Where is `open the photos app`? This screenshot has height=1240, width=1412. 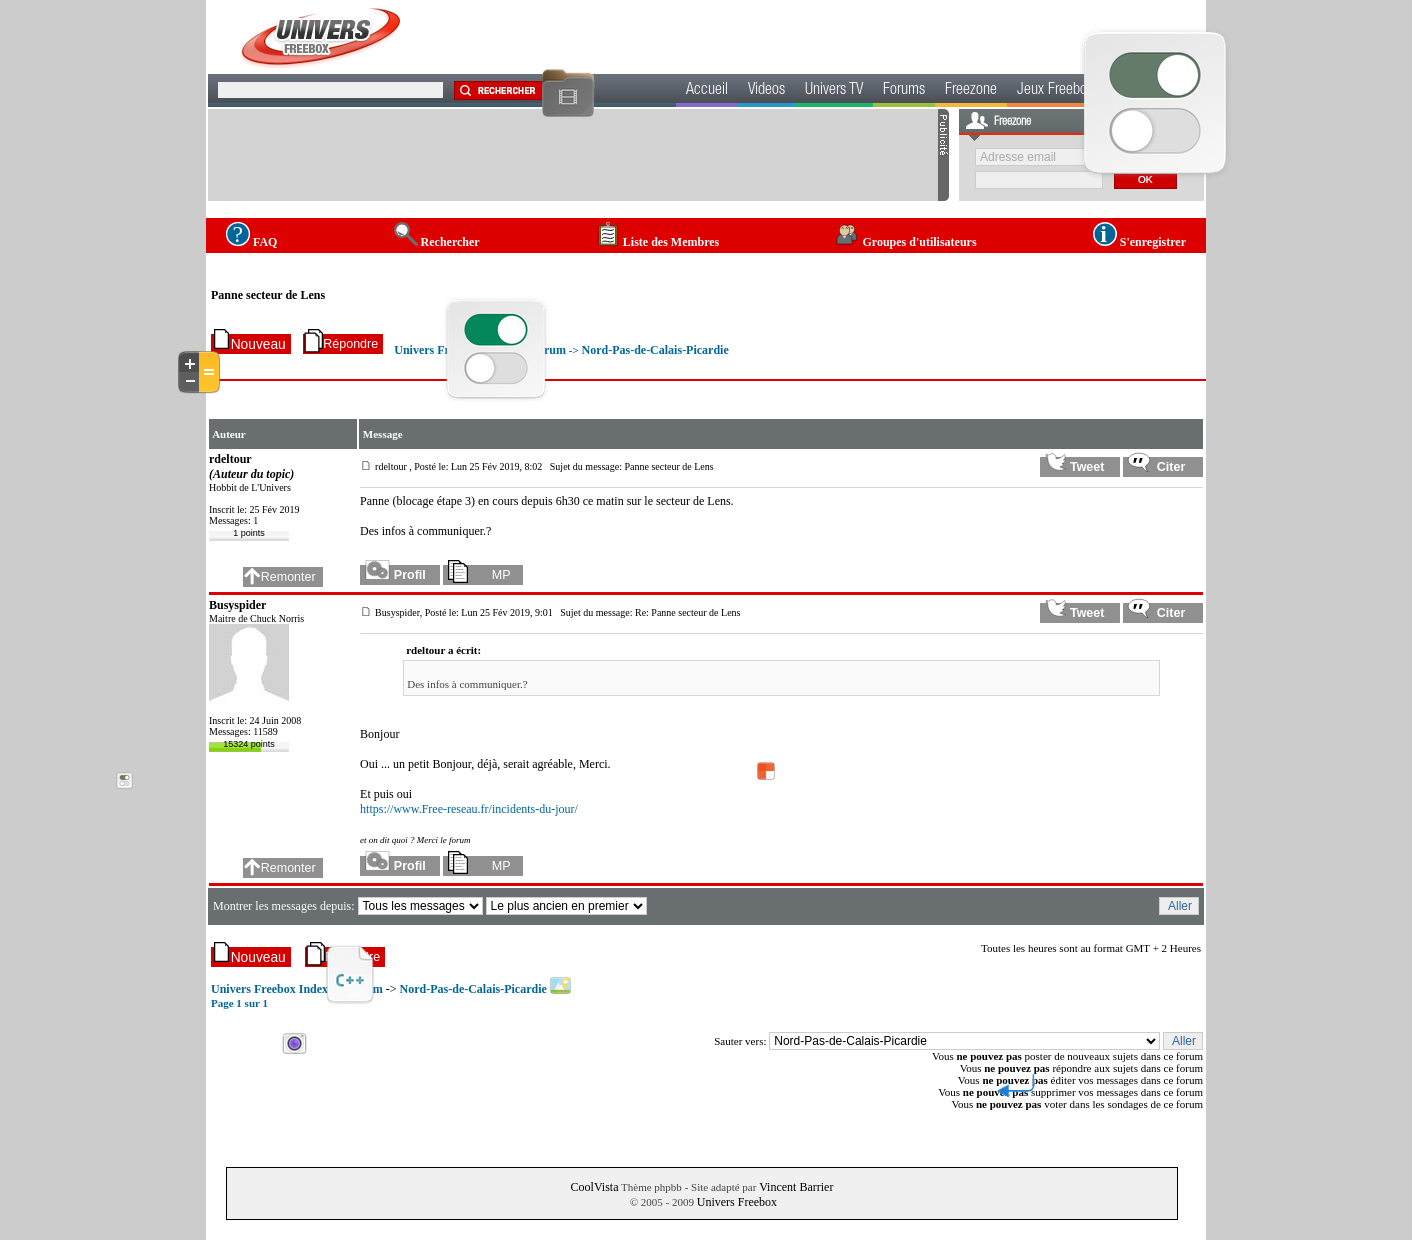 open the photos app is located at coordinates (560, 985).